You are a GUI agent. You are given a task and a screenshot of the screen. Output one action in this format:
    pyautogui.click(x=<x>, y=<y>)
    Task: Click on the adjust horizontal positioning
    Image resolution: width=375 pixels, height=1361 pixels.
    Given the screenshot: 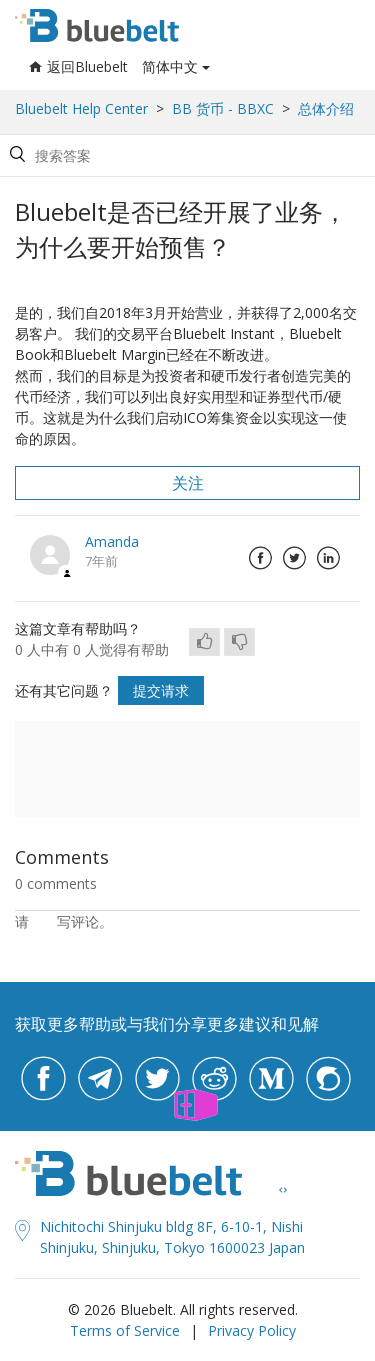 What is the action you would take?
    pyautogui.click(x=283, y=1190)
    